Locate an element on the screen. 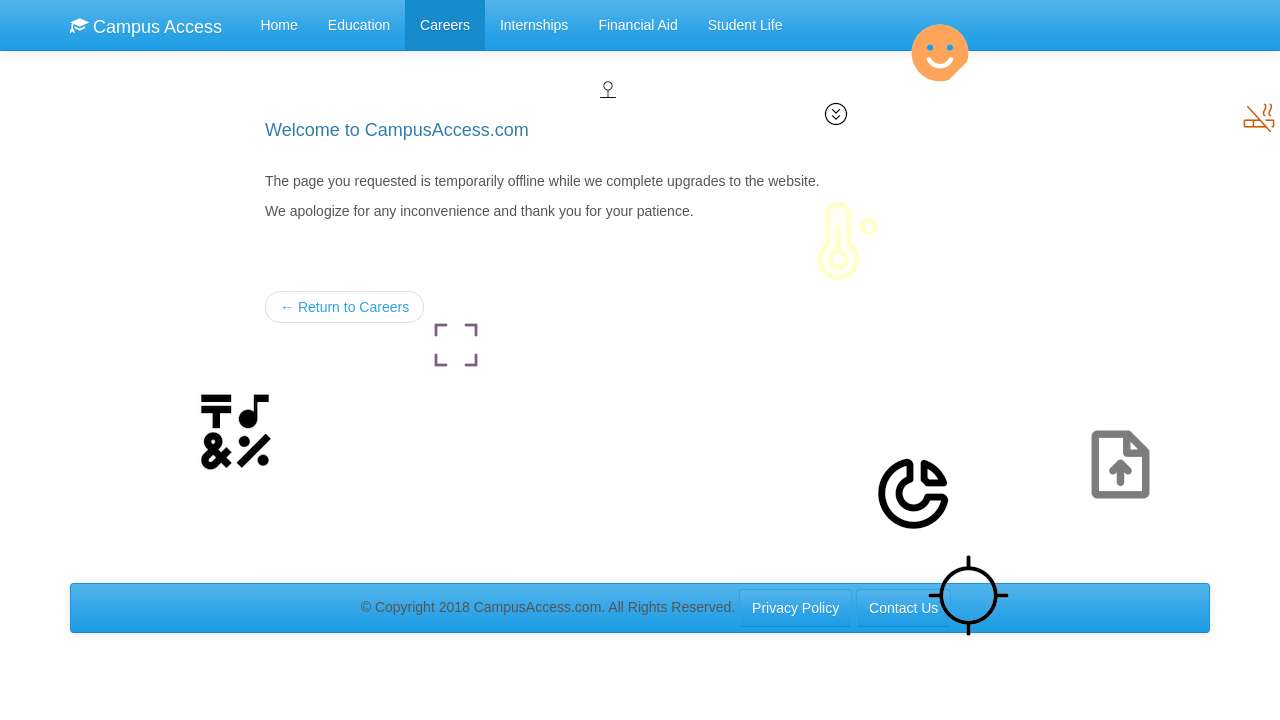 This screenshot has width=1280, height=720. view analytics or statistics breakdown is located at coordinates (913, 493).